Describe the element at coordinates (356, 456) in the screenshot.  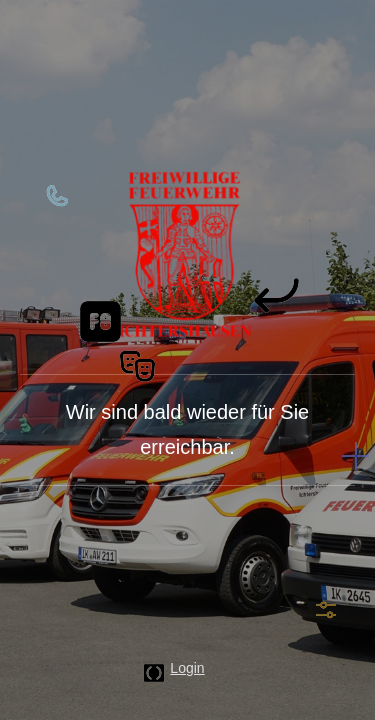
I see `add a new item` at that location.